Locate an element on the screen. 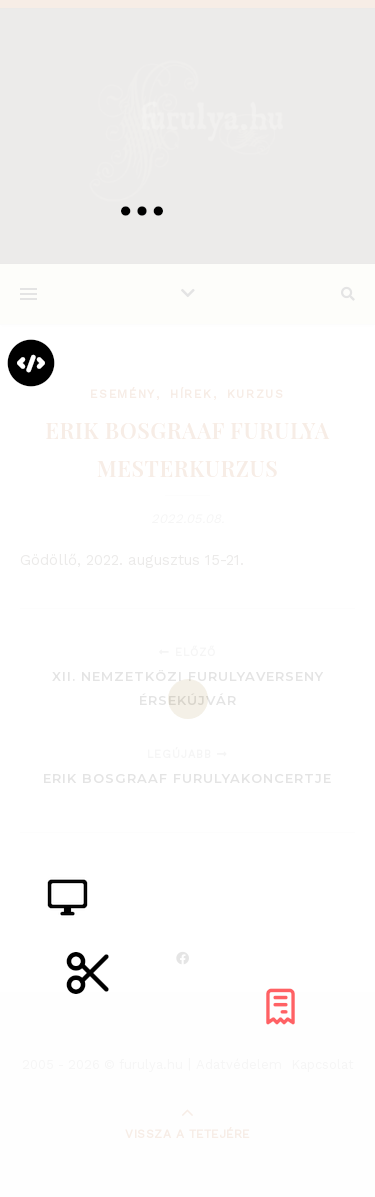  switch to desktop view is located at coordinates (67, 897).